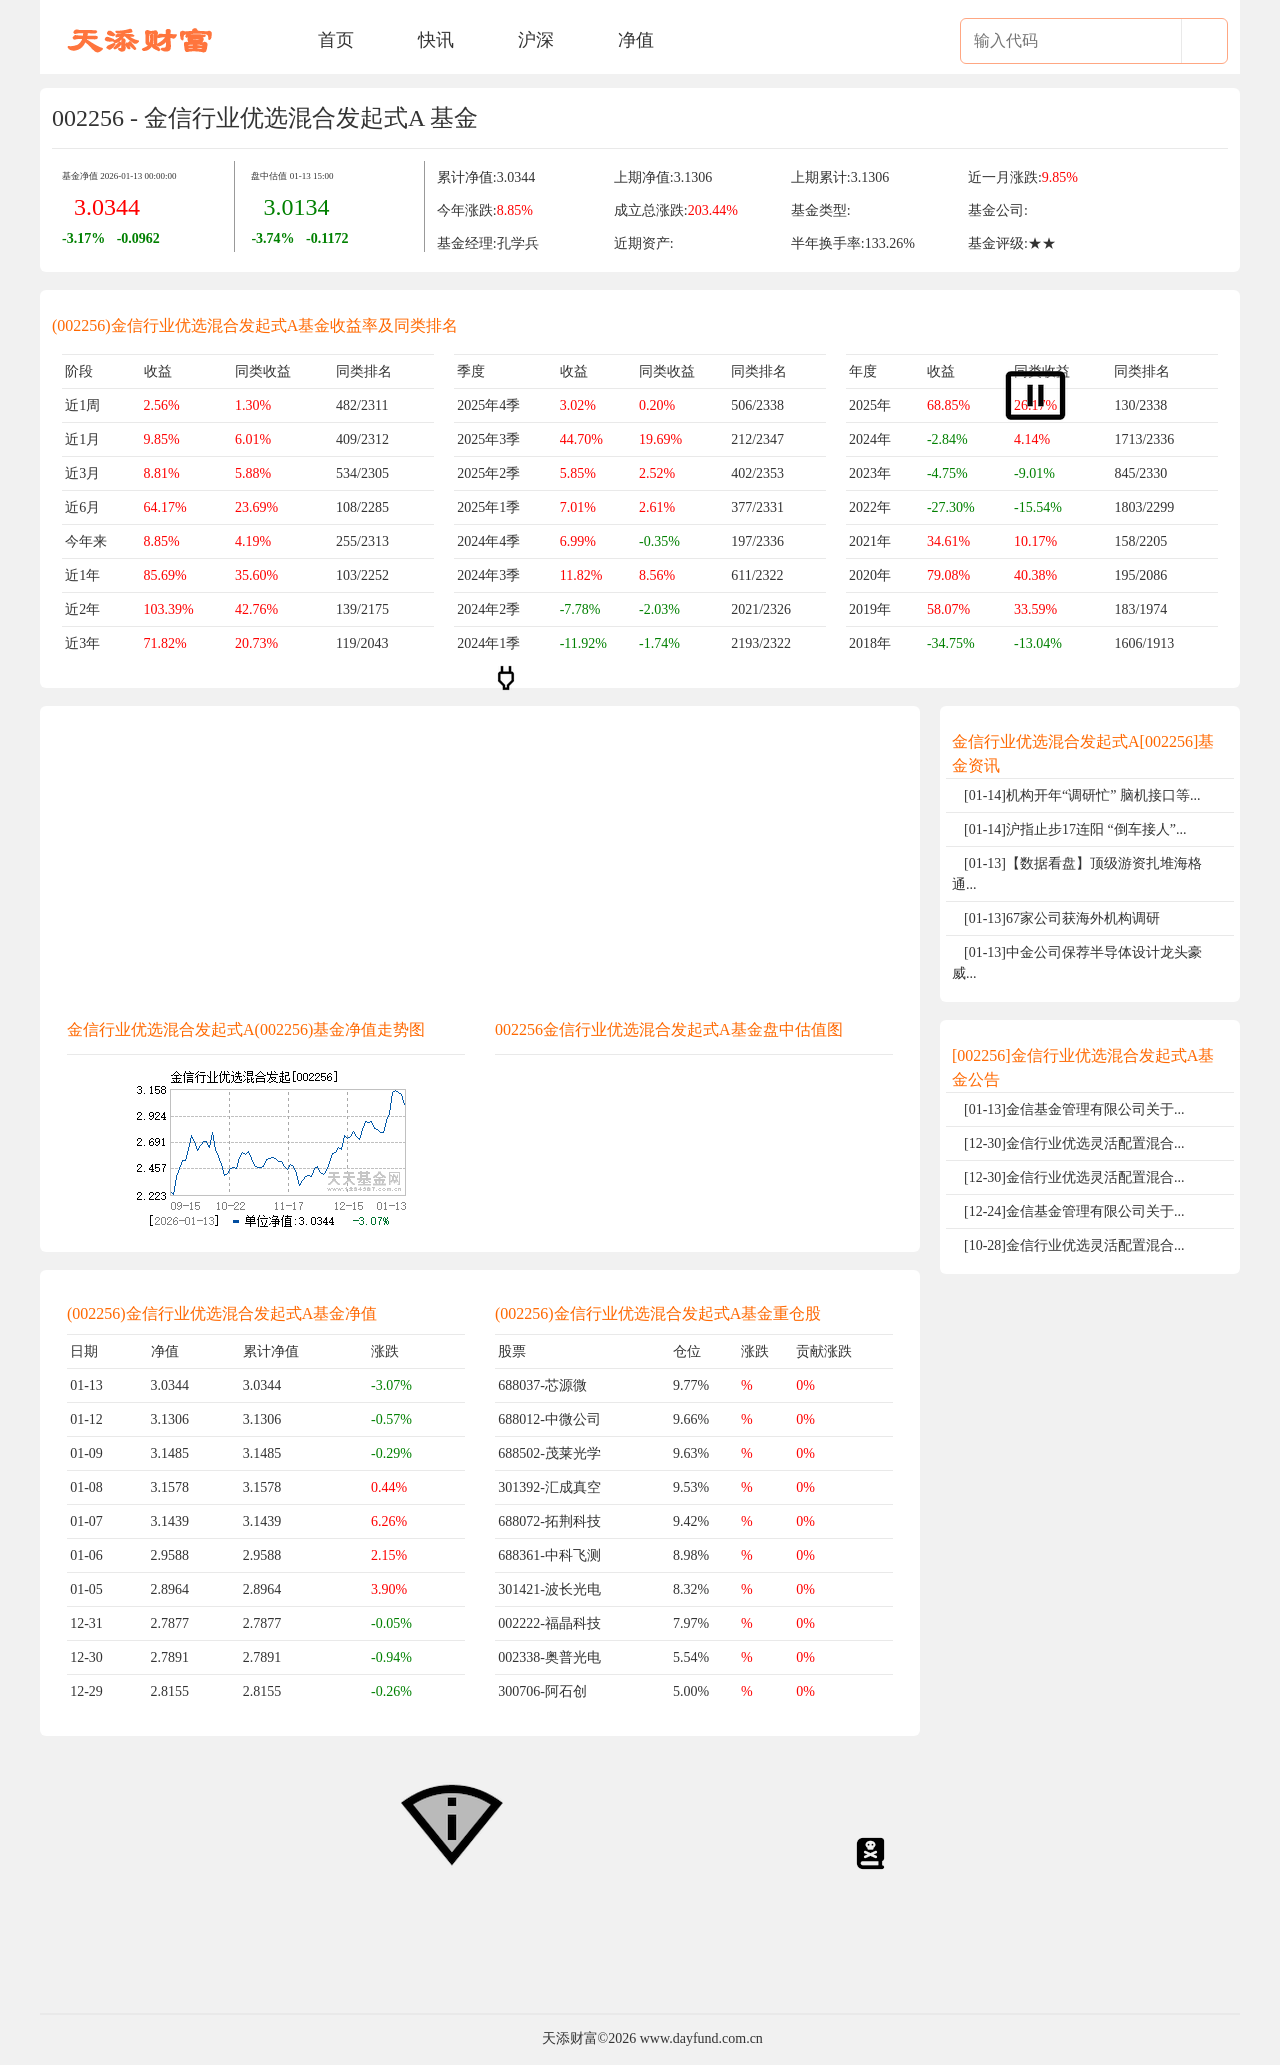  I want to click on view wifi network information, so click(452, 1823).